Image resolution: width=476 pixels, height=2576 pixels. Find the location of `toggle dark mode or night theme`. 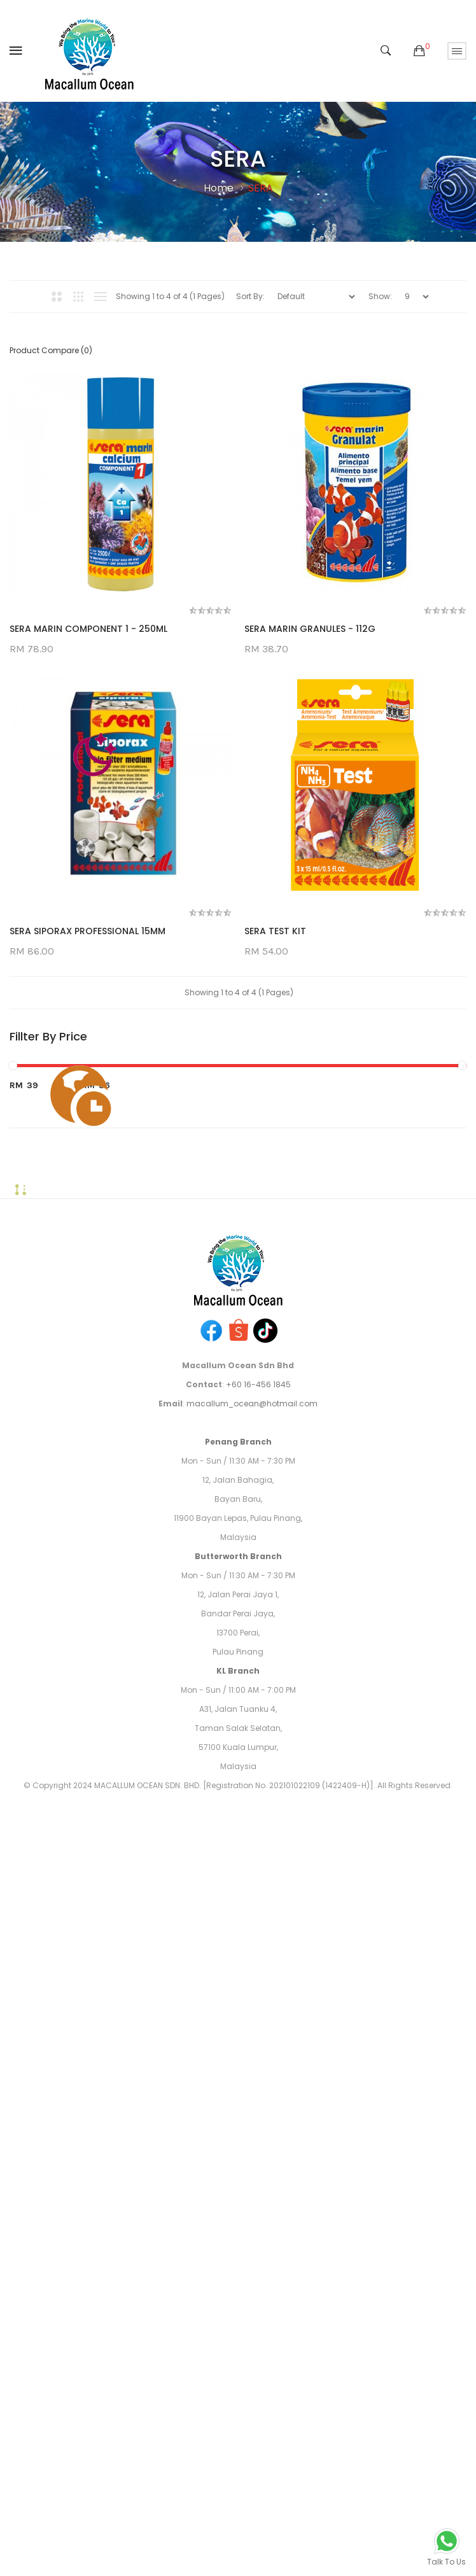

toggle dark mode or night theme is located at coordinates (93, 757).